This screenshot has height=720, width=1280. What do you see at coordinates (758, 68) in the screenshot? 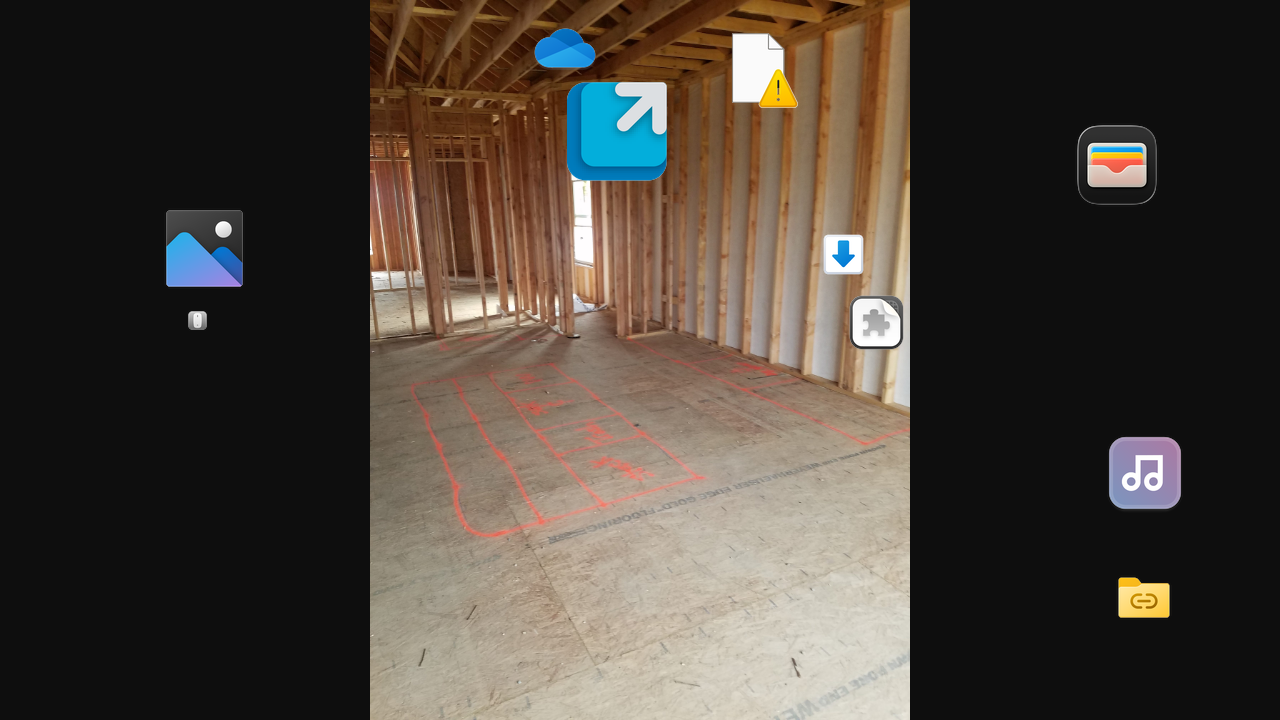
I see `indicates a file with an error or warning` at bounding box center [758, 68].